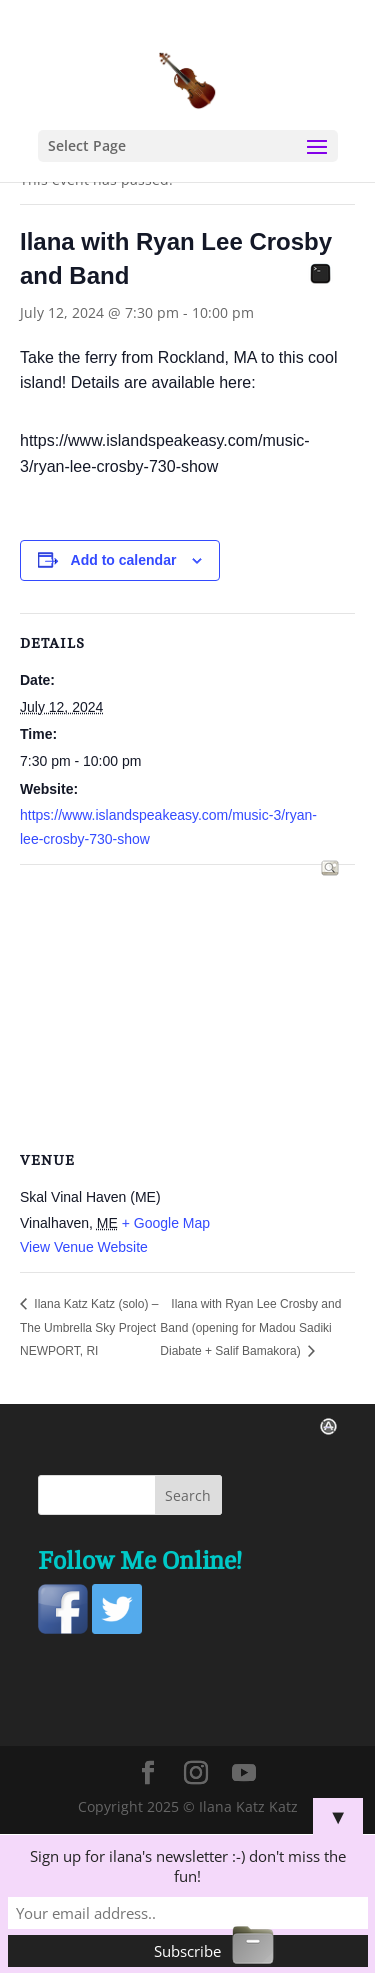 Image resolution: width=375 pixels, height=1973 pixels. I want to click on check for system software updates, so click(328, 1426).